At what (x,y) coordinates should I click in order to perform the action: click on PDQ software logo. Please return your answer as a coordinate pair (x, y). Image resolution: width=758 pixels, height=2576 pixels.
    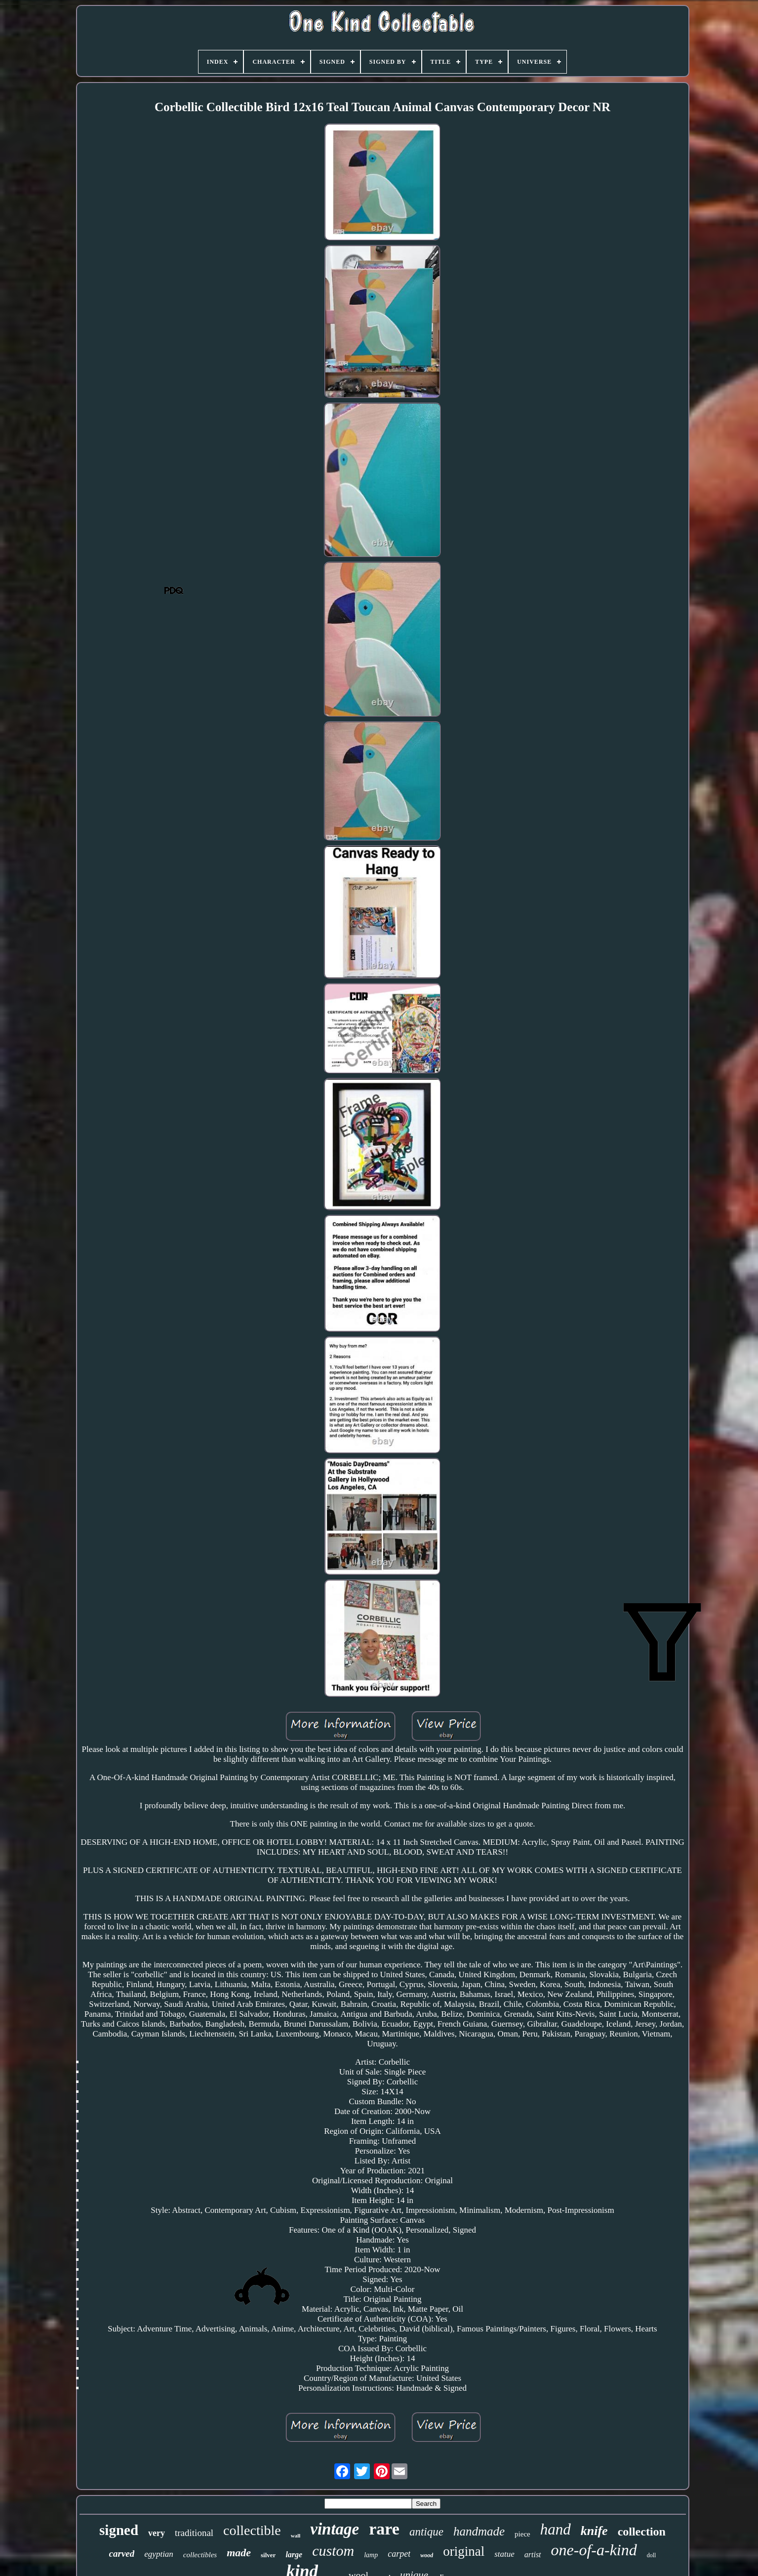
    Looking at the image, I should click on (174, 590).